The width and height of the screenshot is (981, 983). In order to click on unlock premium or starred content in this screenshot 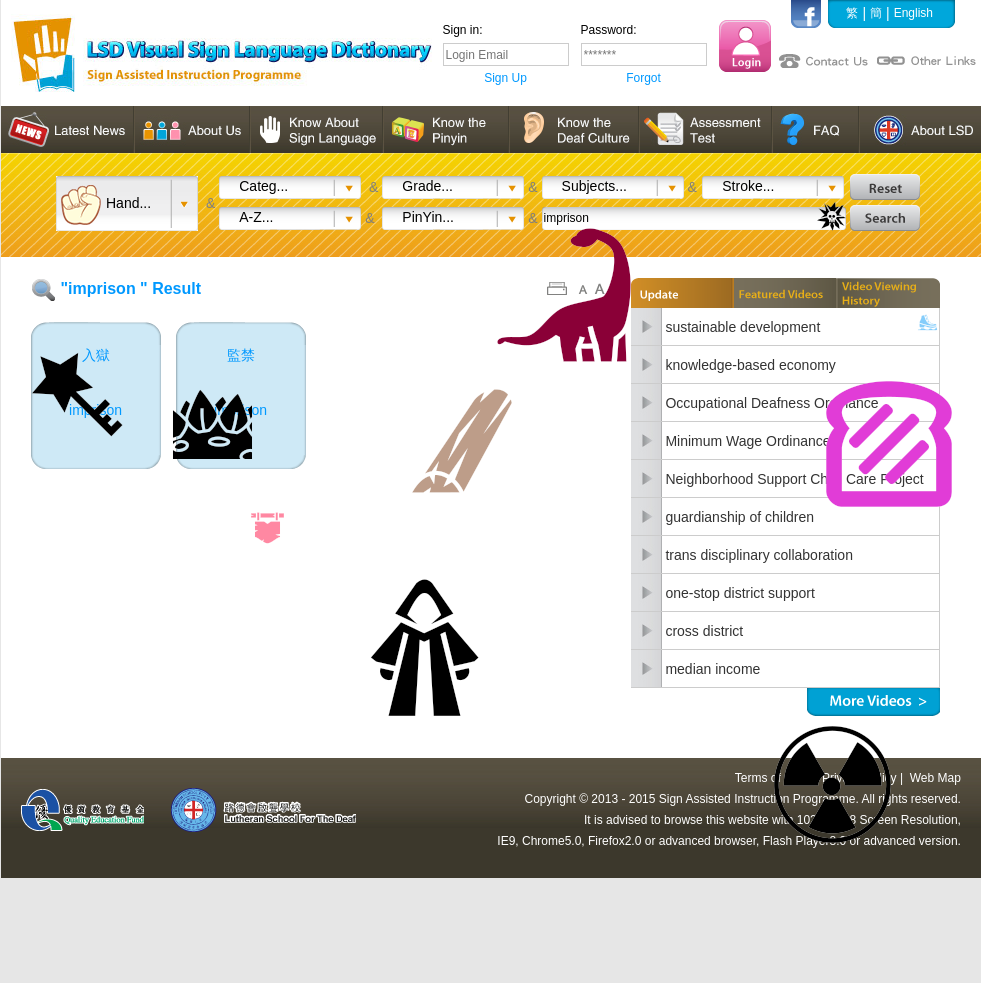, I will do `click(77, 394)`.